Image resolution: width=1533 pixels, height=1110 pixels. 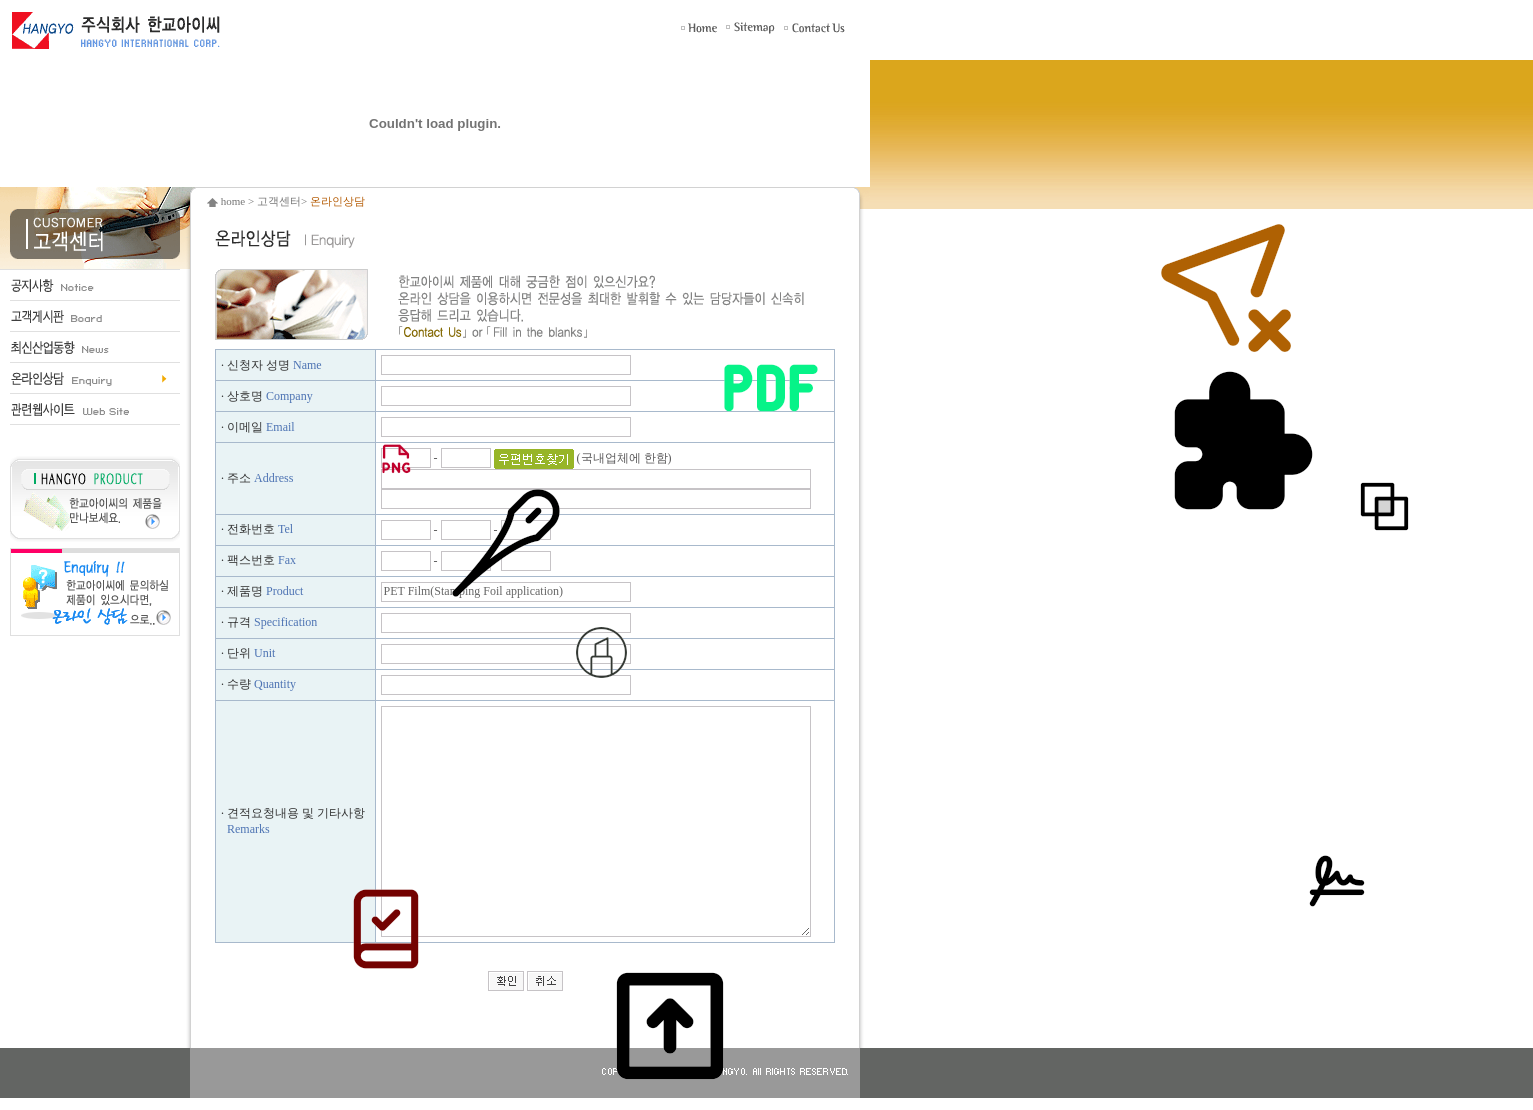 What do you see at coordinates (396, 460) in the screenshot?
I see `a PNG image file` at bounding box center [396, 460].